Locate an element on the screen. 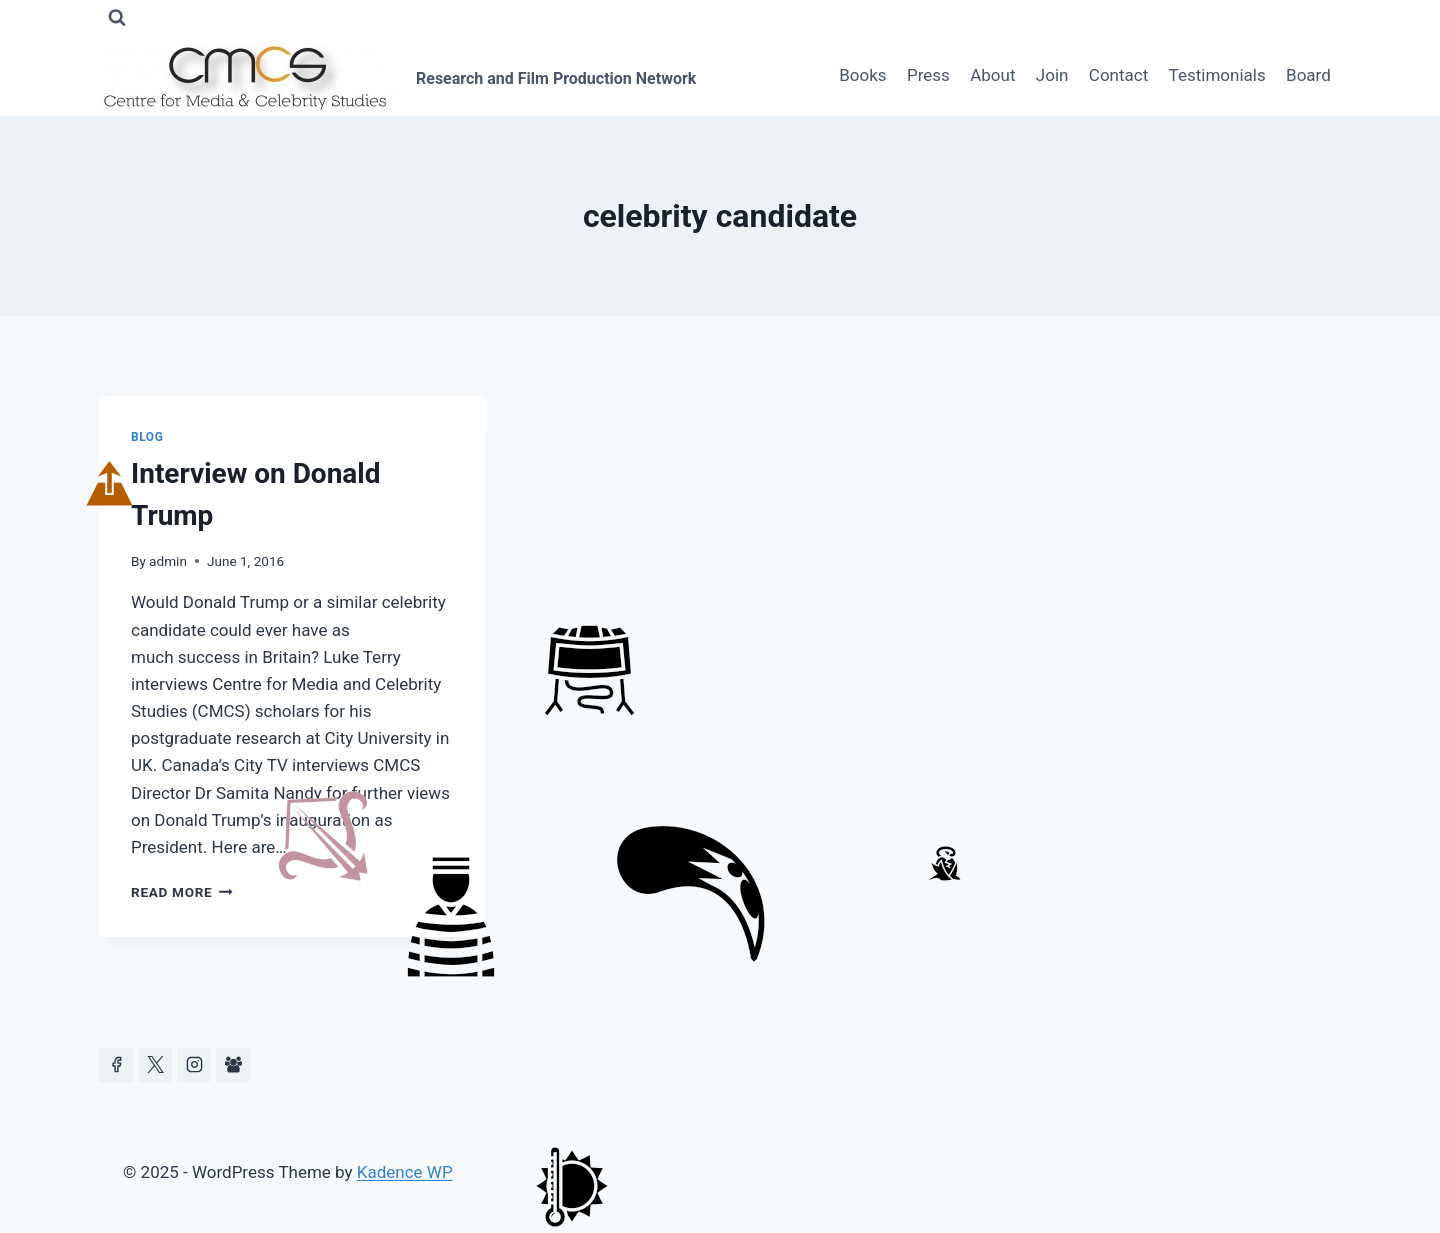 The width and height of the screenshot is (1440, 1233). activate double shot ability is located at coordinates (323, 836).